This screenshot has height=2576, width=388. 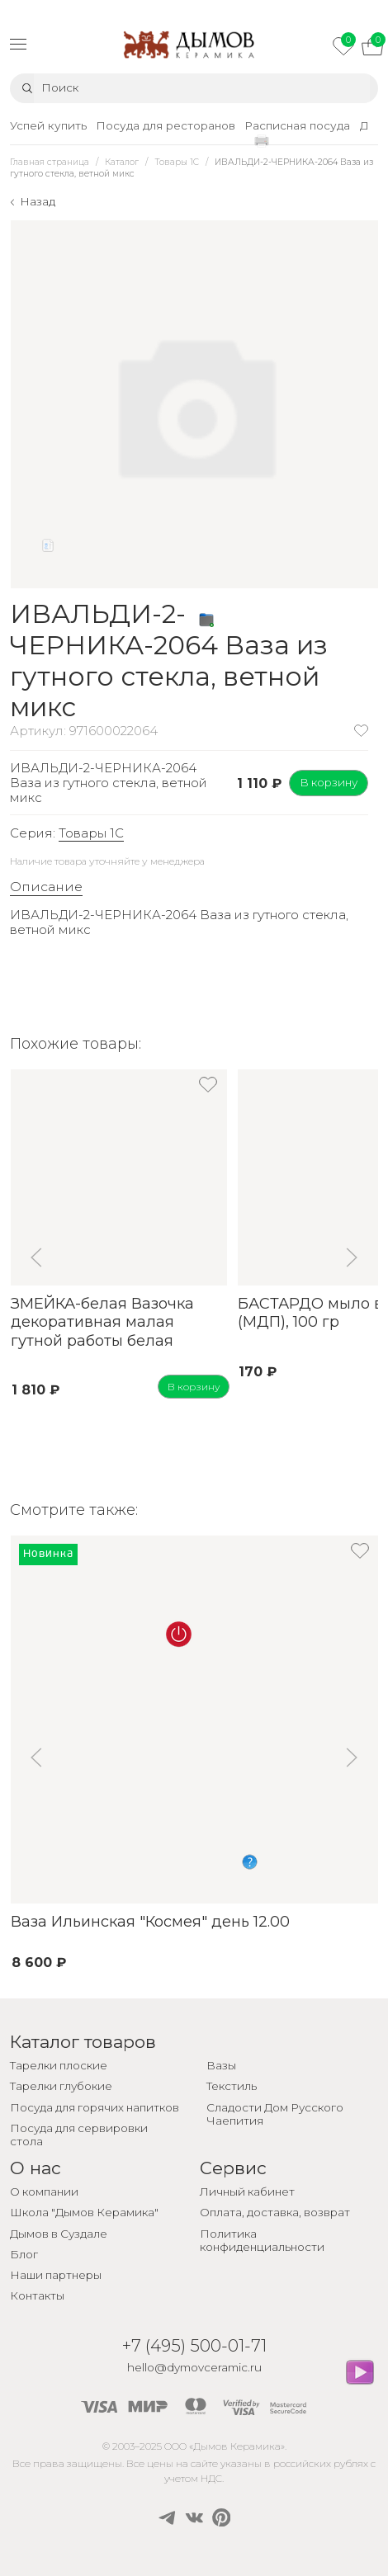 What do you see at coordinates (48, 545) in the screenshot?
I see `open a Hangul Word Processor (.hwp) document` at bounding box center [48, 545].